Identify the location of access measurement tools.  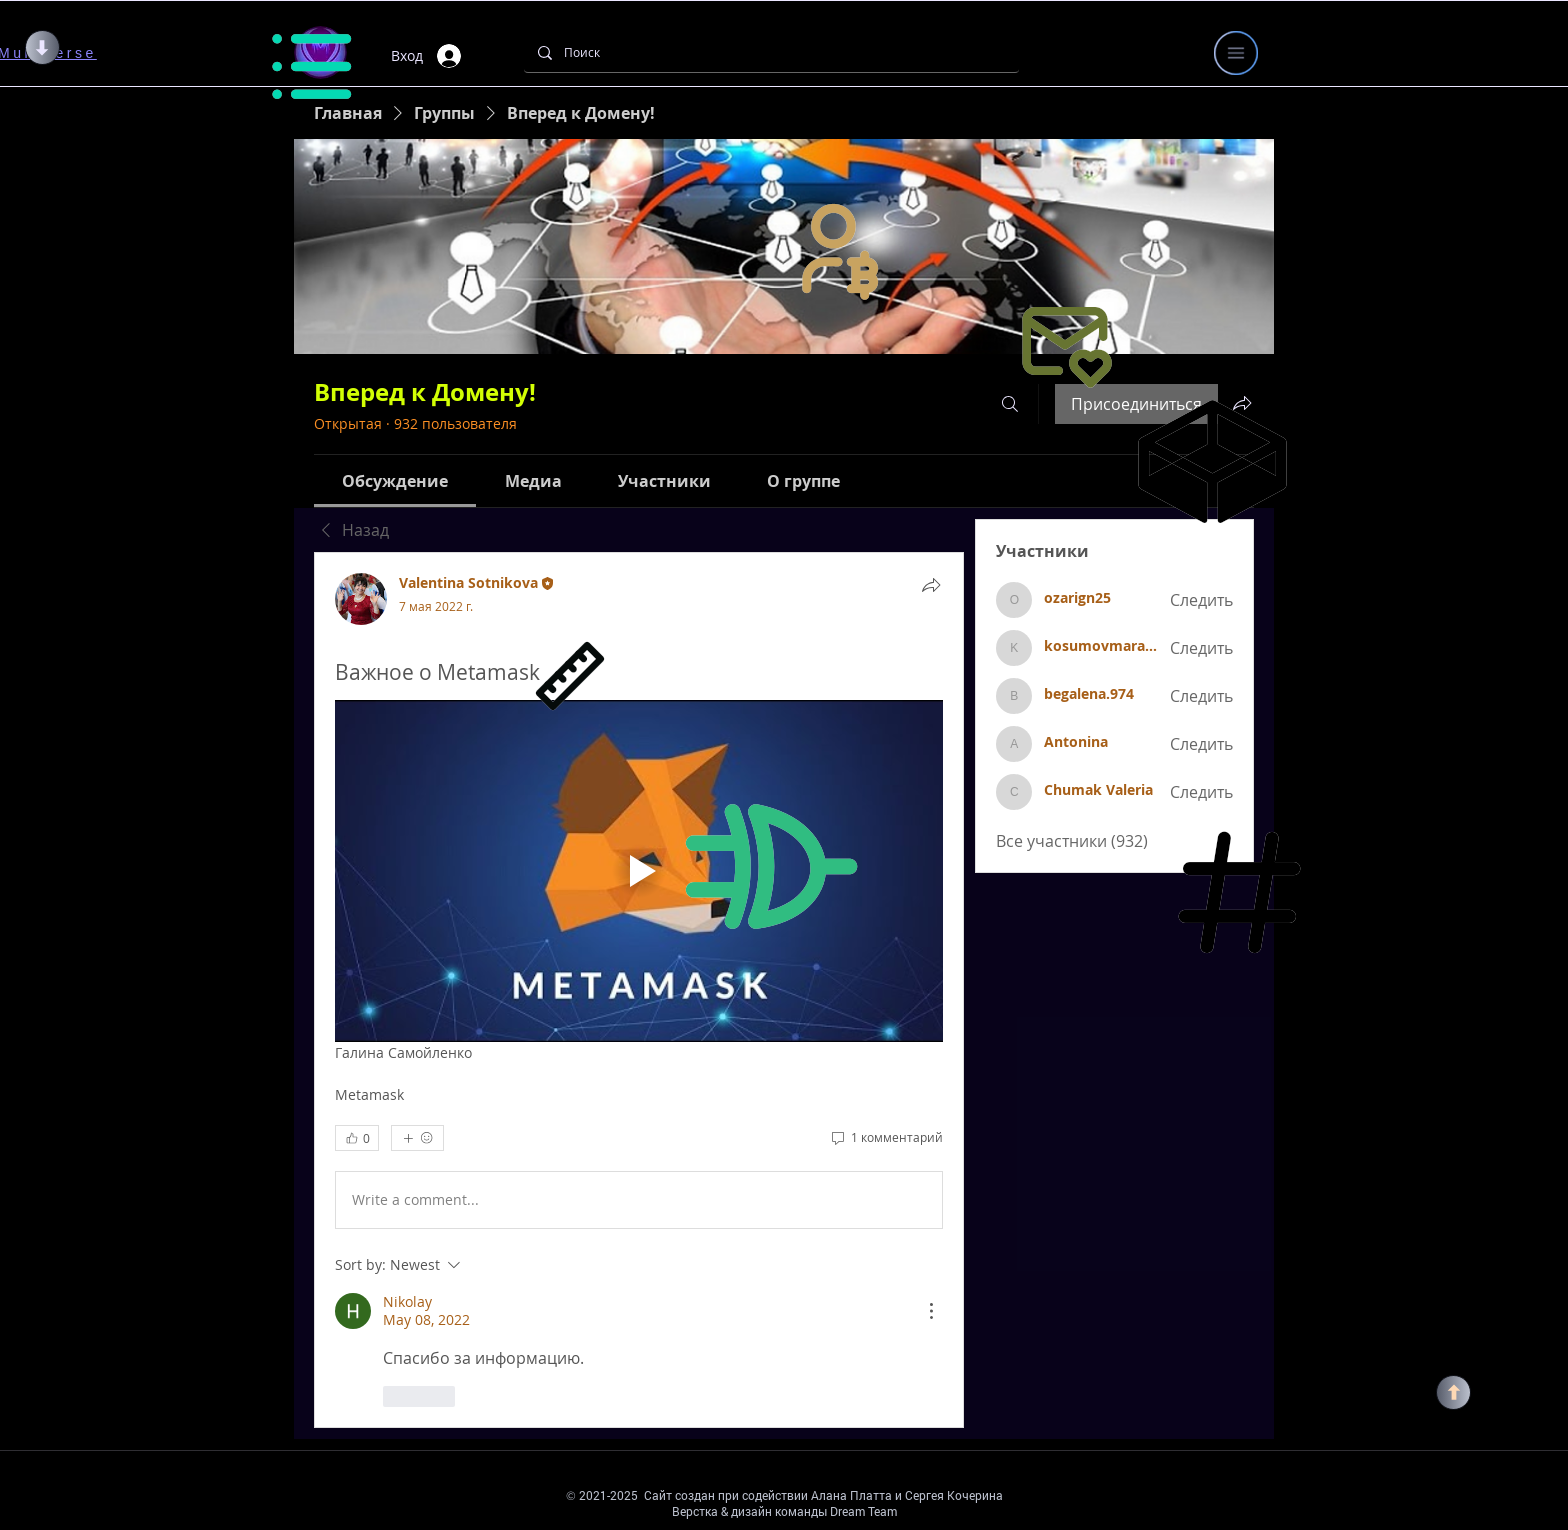
(570, 676).